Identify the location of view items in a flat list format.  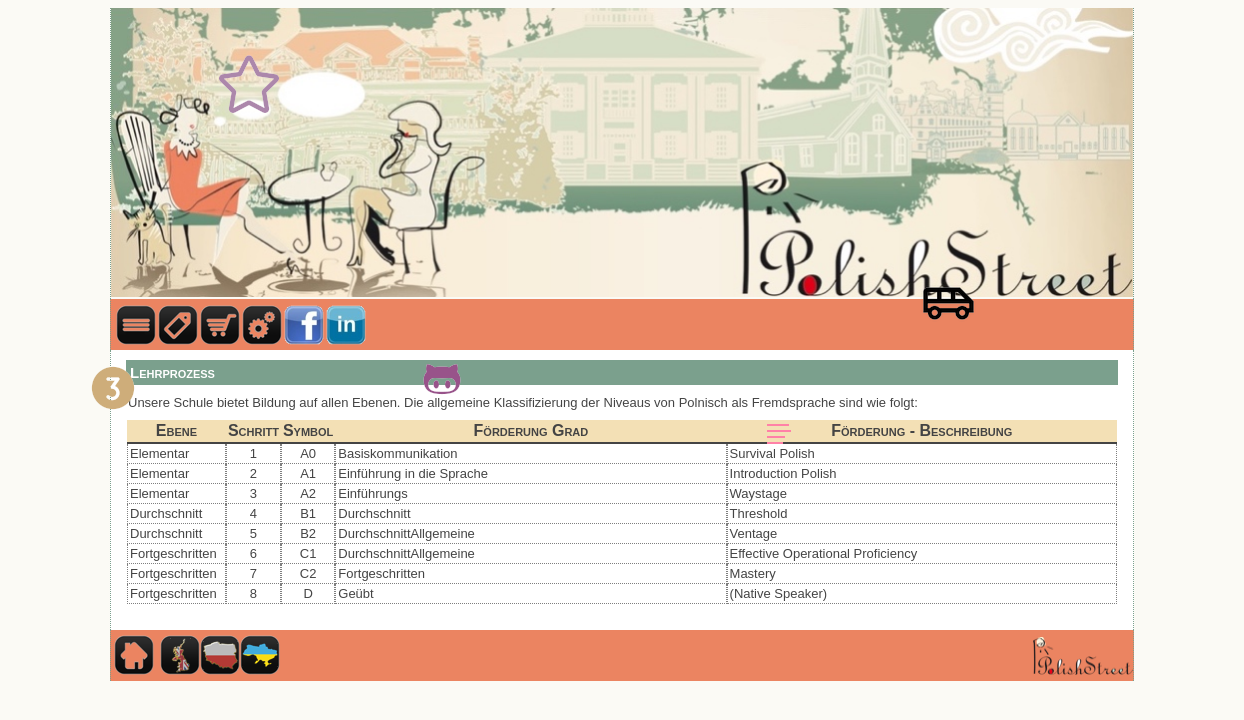
(779, 434).